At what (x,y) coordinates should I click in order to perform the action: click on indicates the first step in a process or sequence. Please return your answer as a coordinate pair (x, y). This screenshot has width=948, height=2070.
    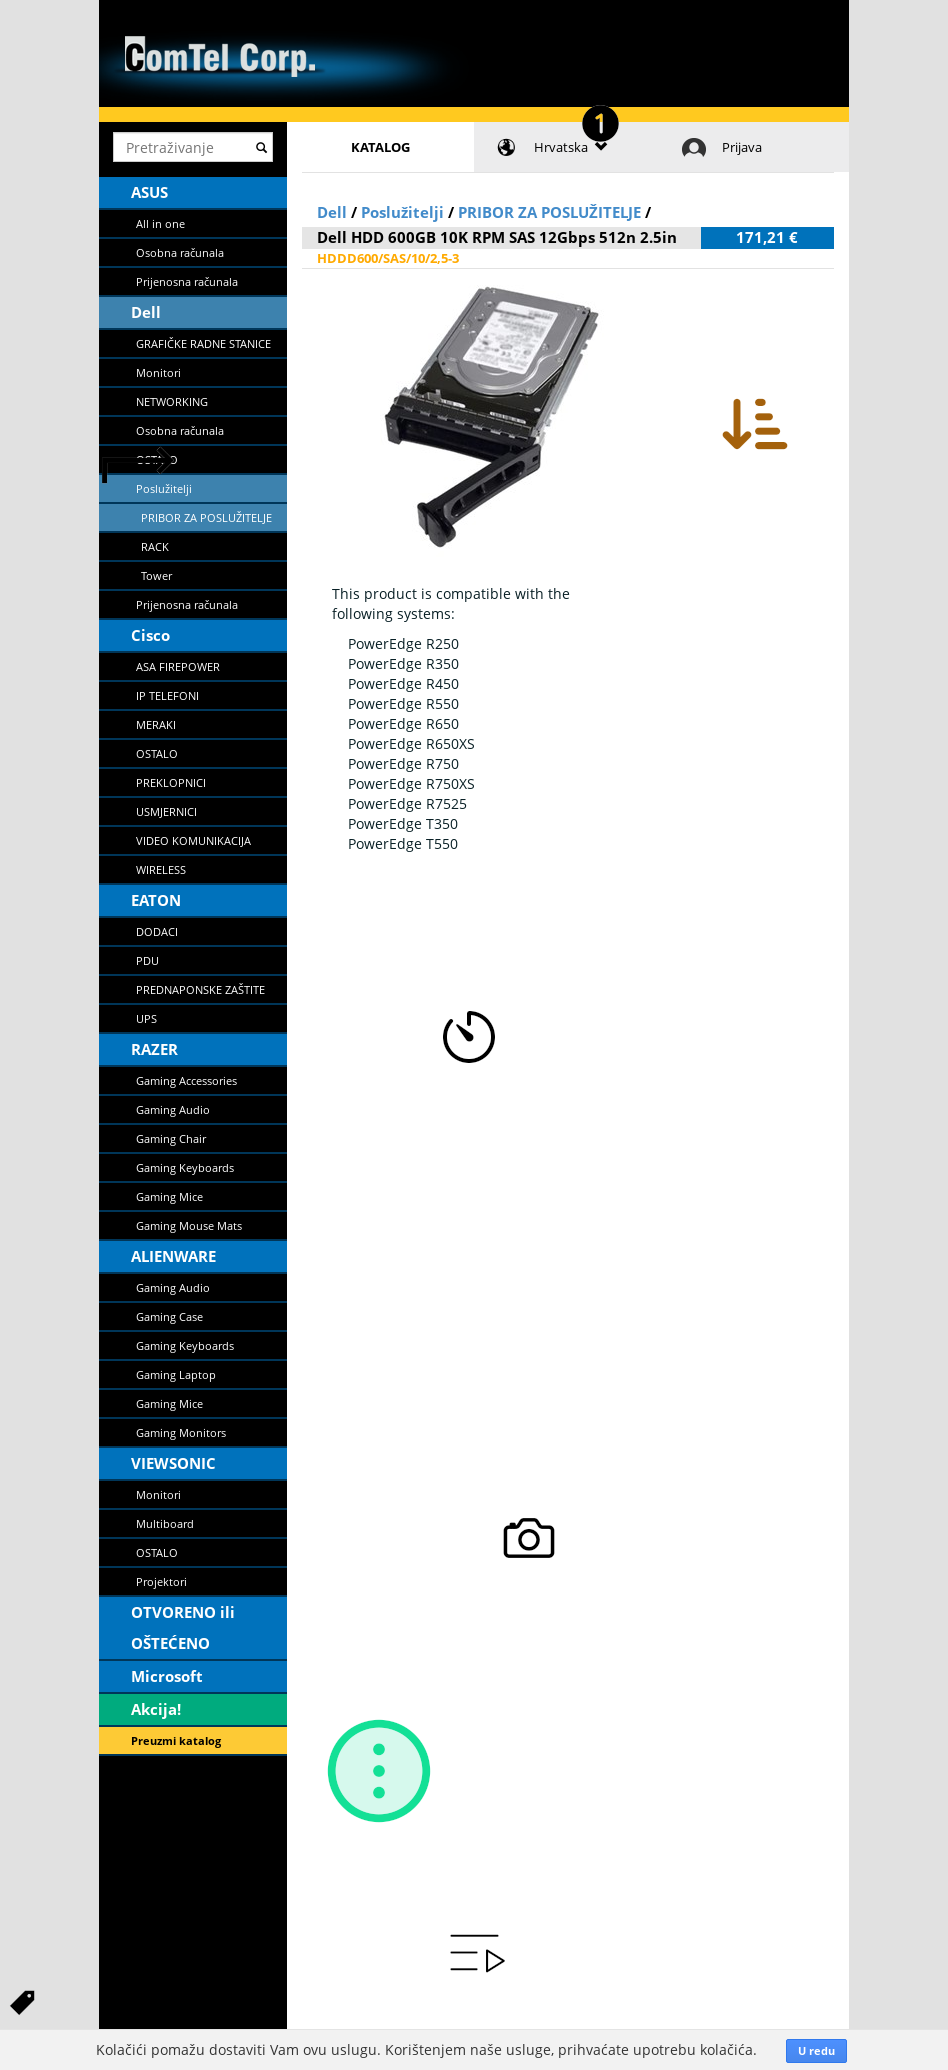
    Looking at the image, I should click on (600, 123).